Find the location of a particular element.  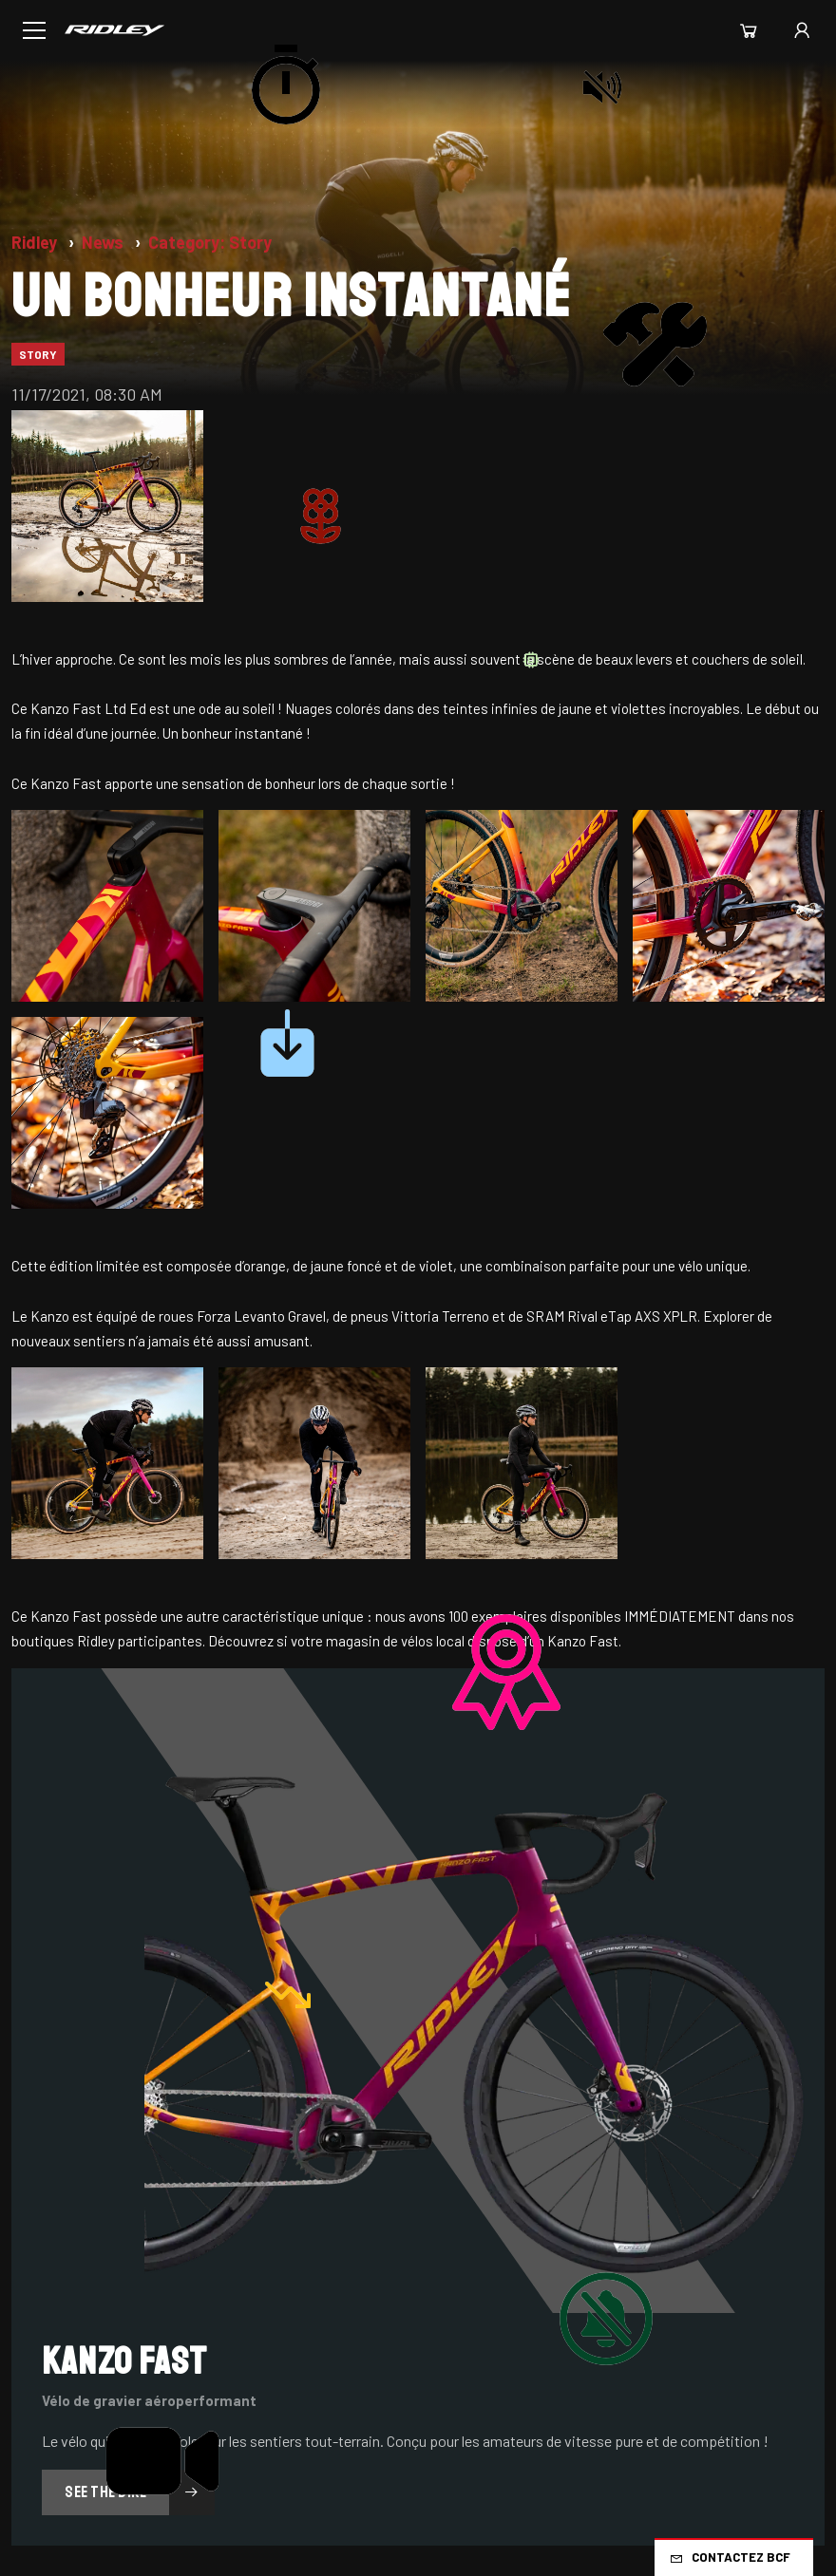

mute notifications is located at coordinates (606, 2319).